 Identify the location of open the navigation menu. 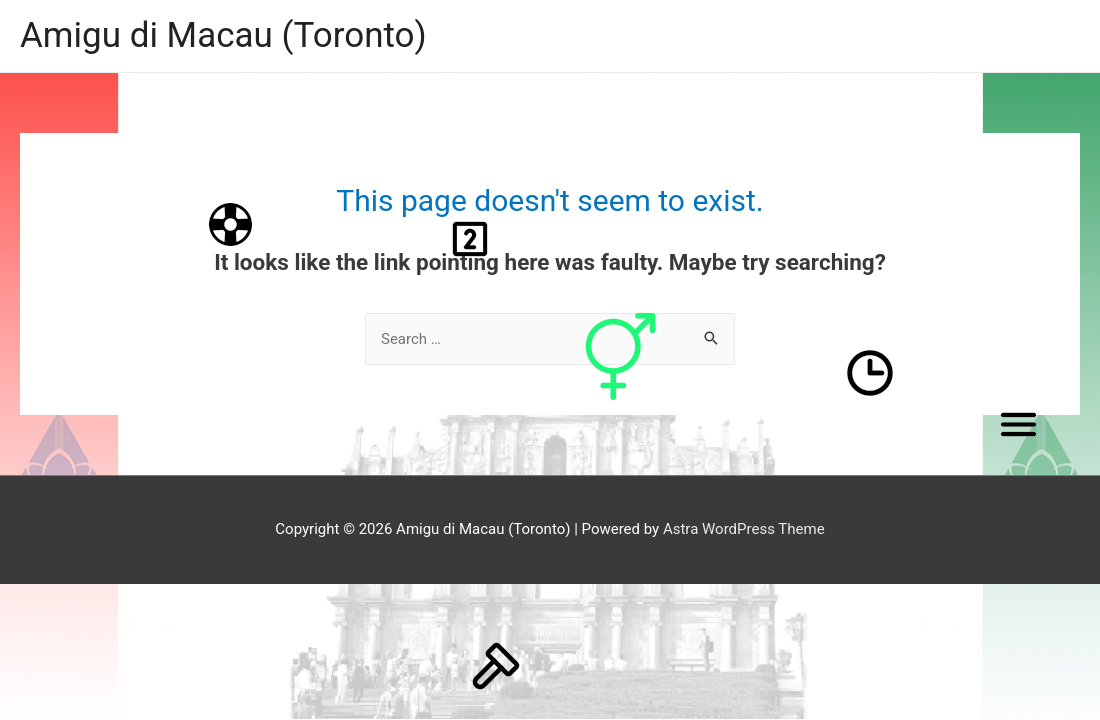
(1018, 424).